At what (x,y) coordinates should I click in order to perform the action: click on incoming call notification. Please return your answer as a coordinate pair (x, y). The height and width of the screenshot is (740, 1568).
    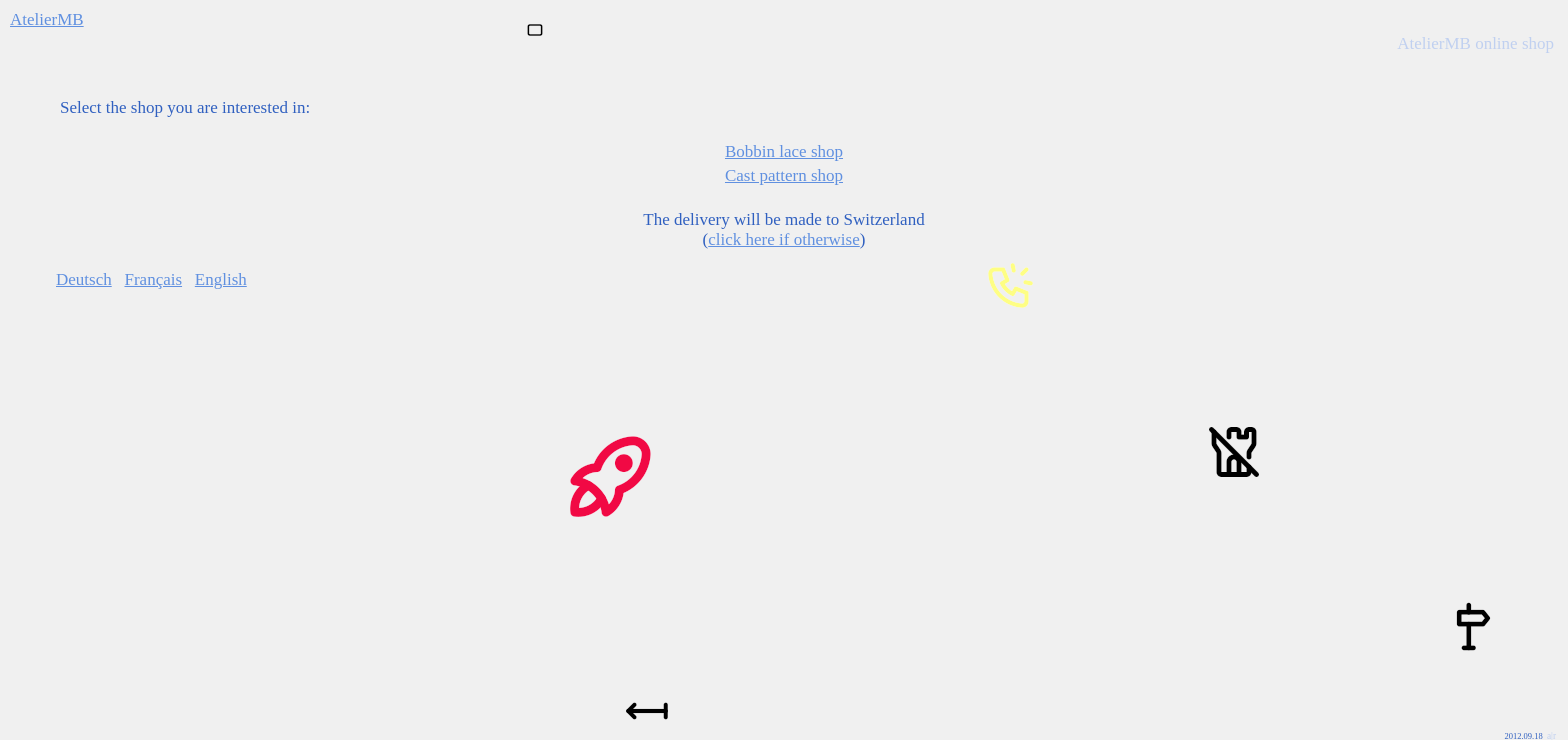
    Looking at the image, I should click on (1009, 286).